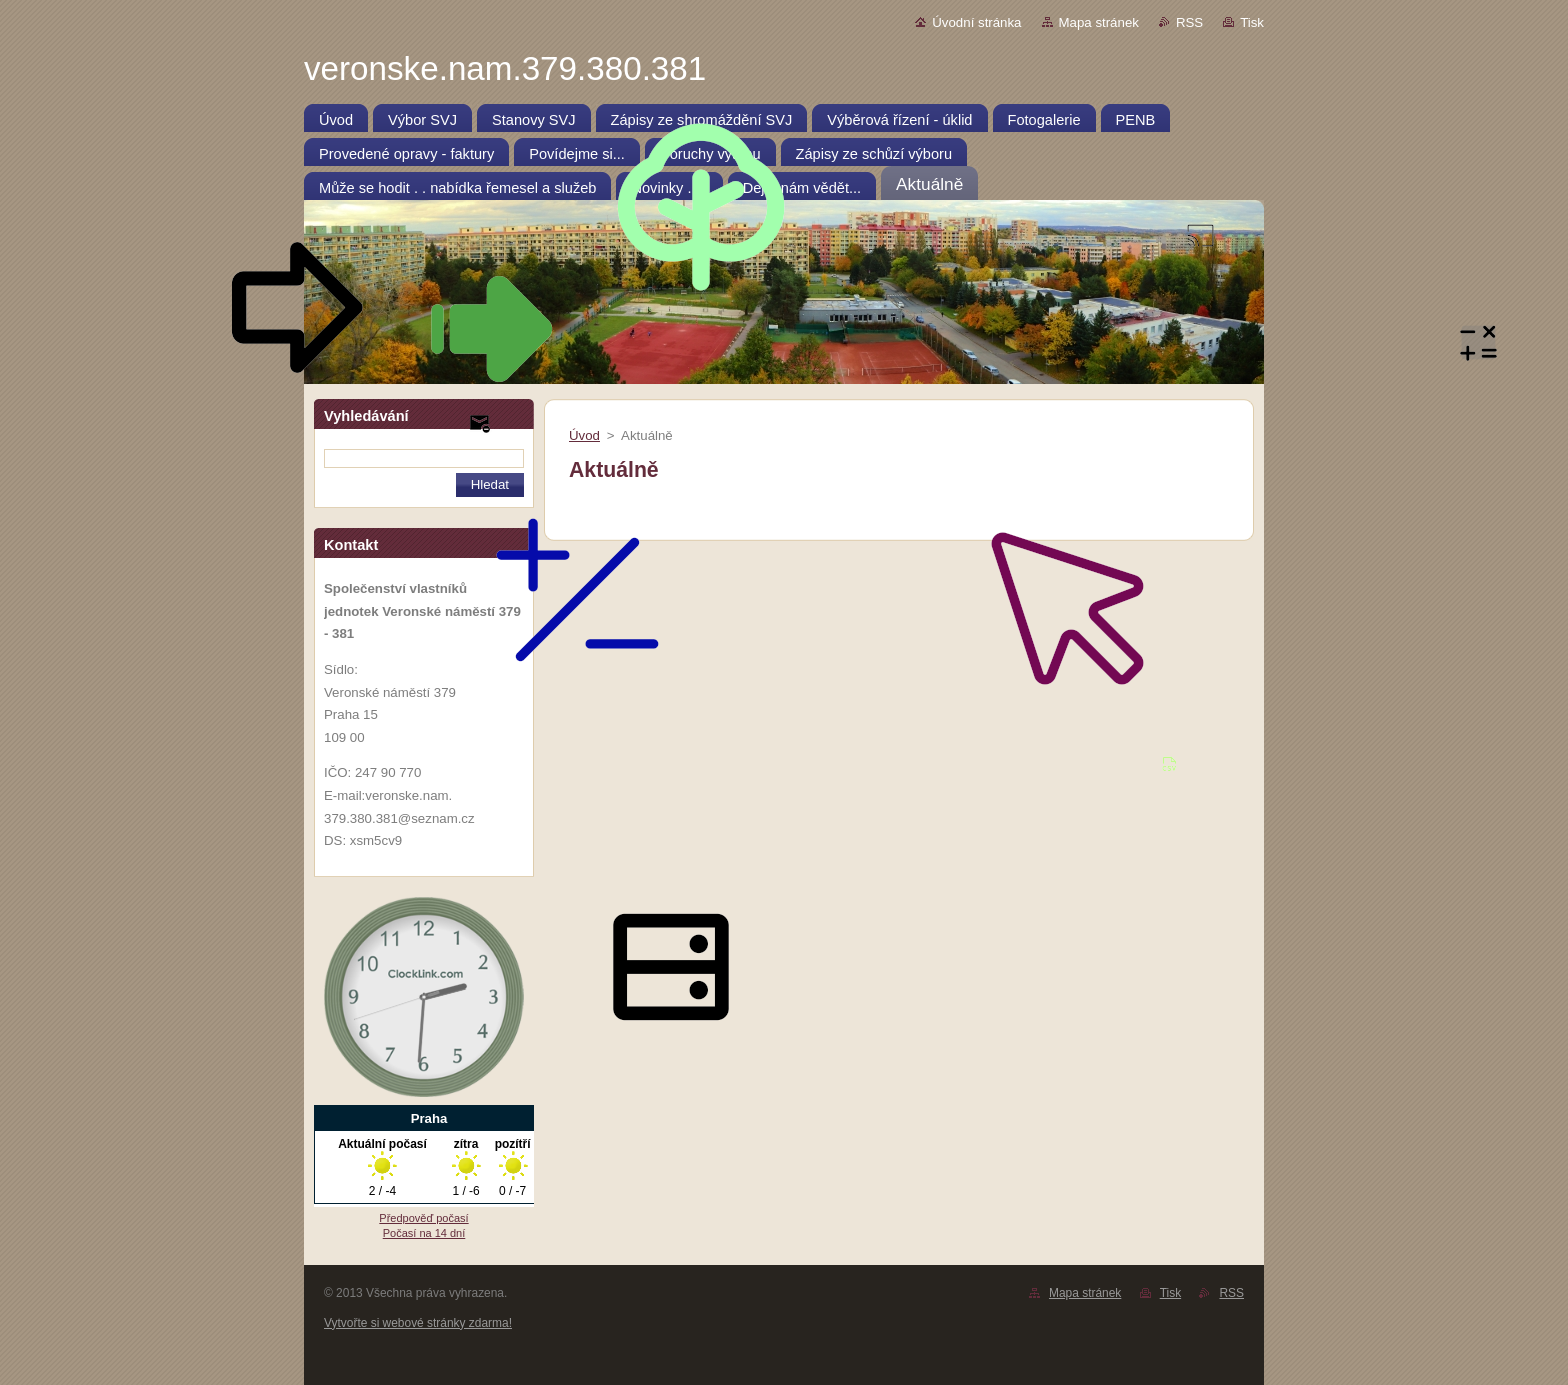 The width and height of the screenshot is (1568, 1385). I want to click on mouse pointer or cursor indicator, so click(1067, 608).